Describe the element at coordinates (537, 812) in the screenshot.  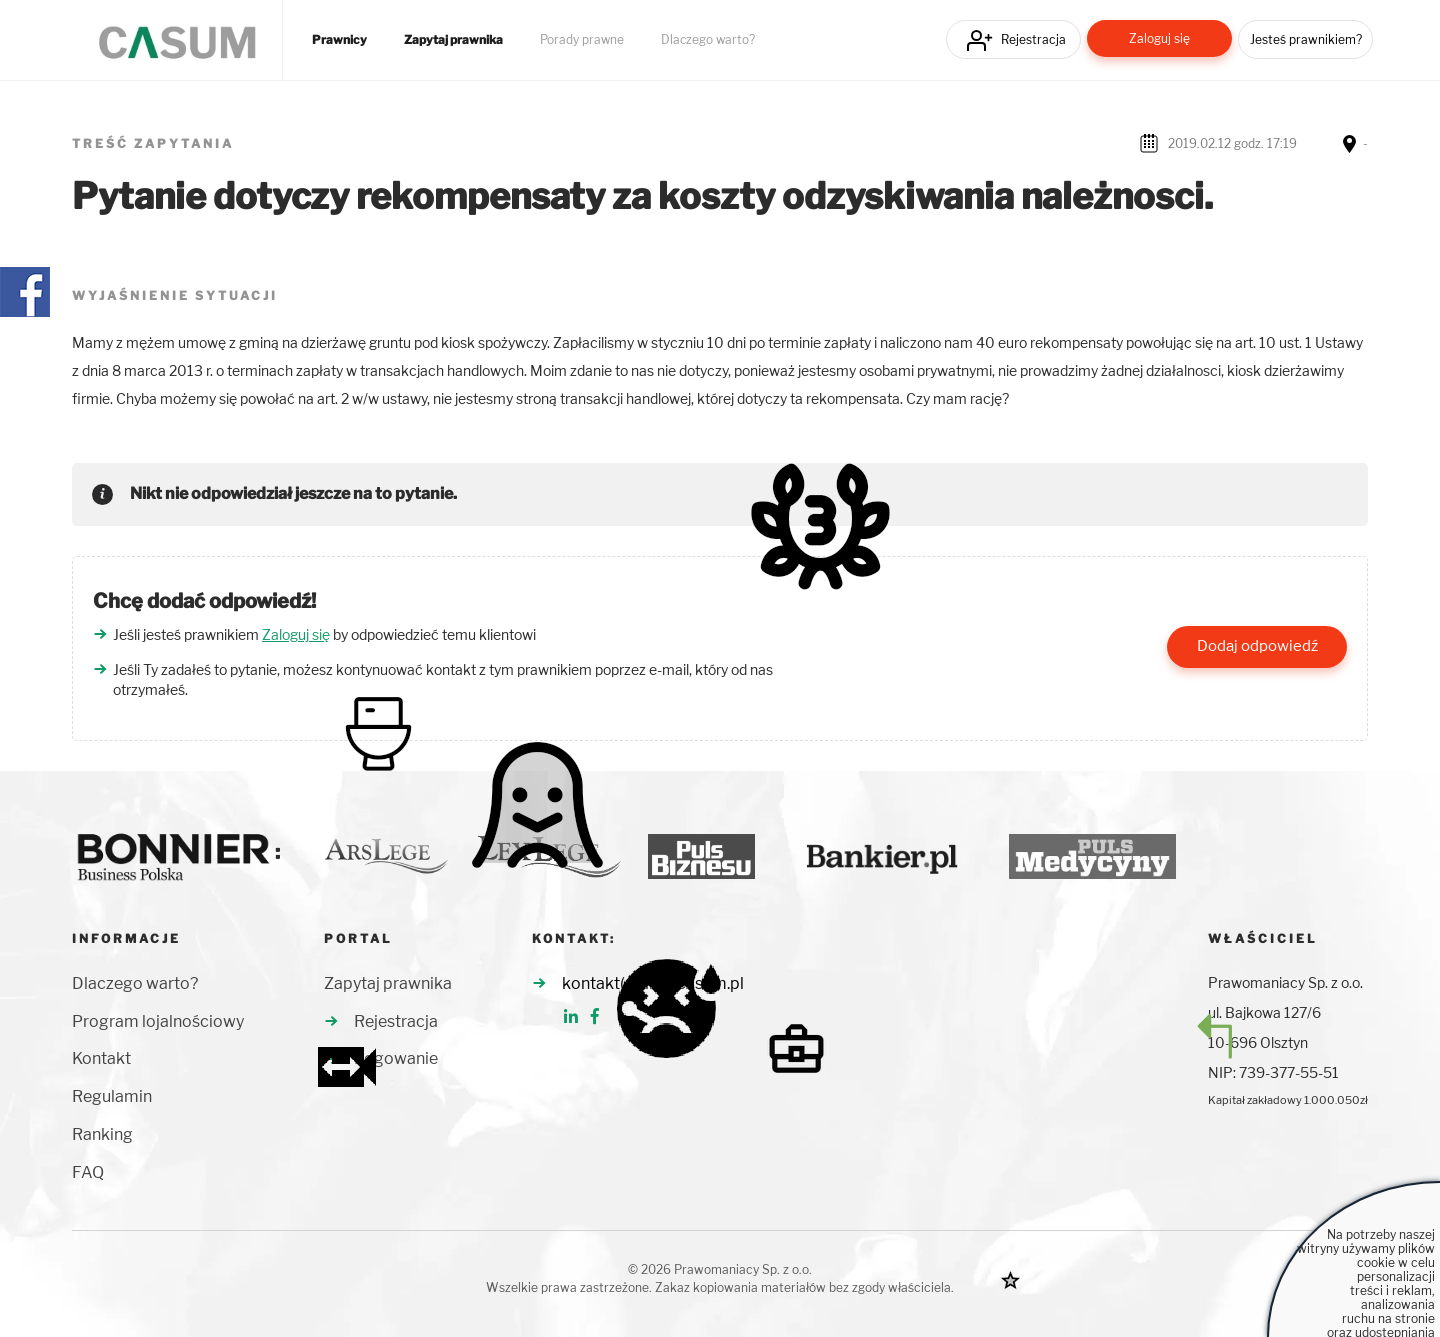
I see `linux operating system logo` at that location.